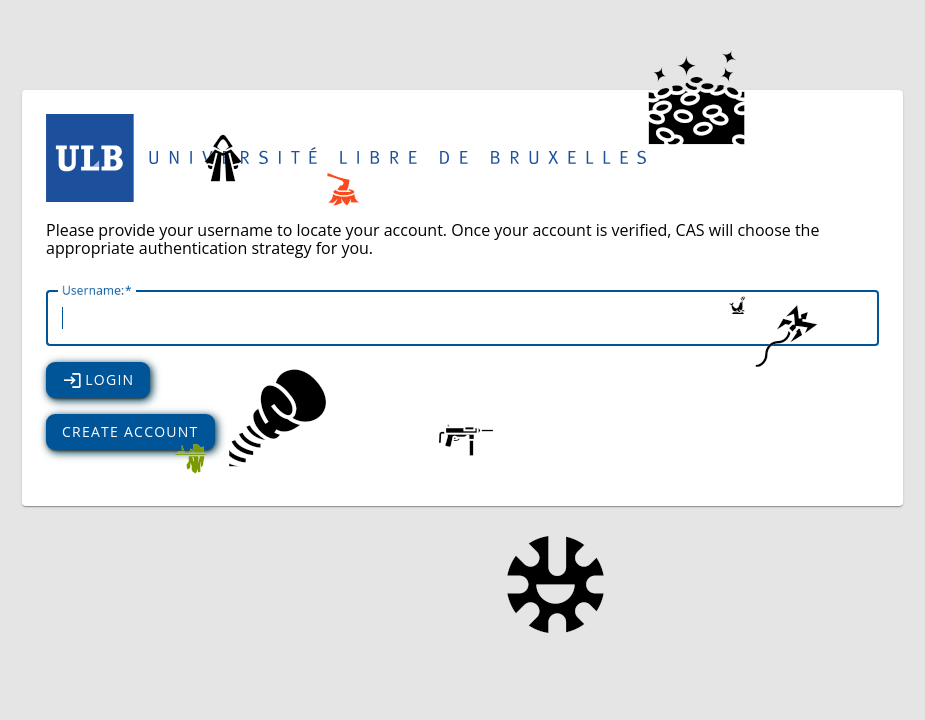  I want to click on view your in-game currency or coins, so click(696, 97).